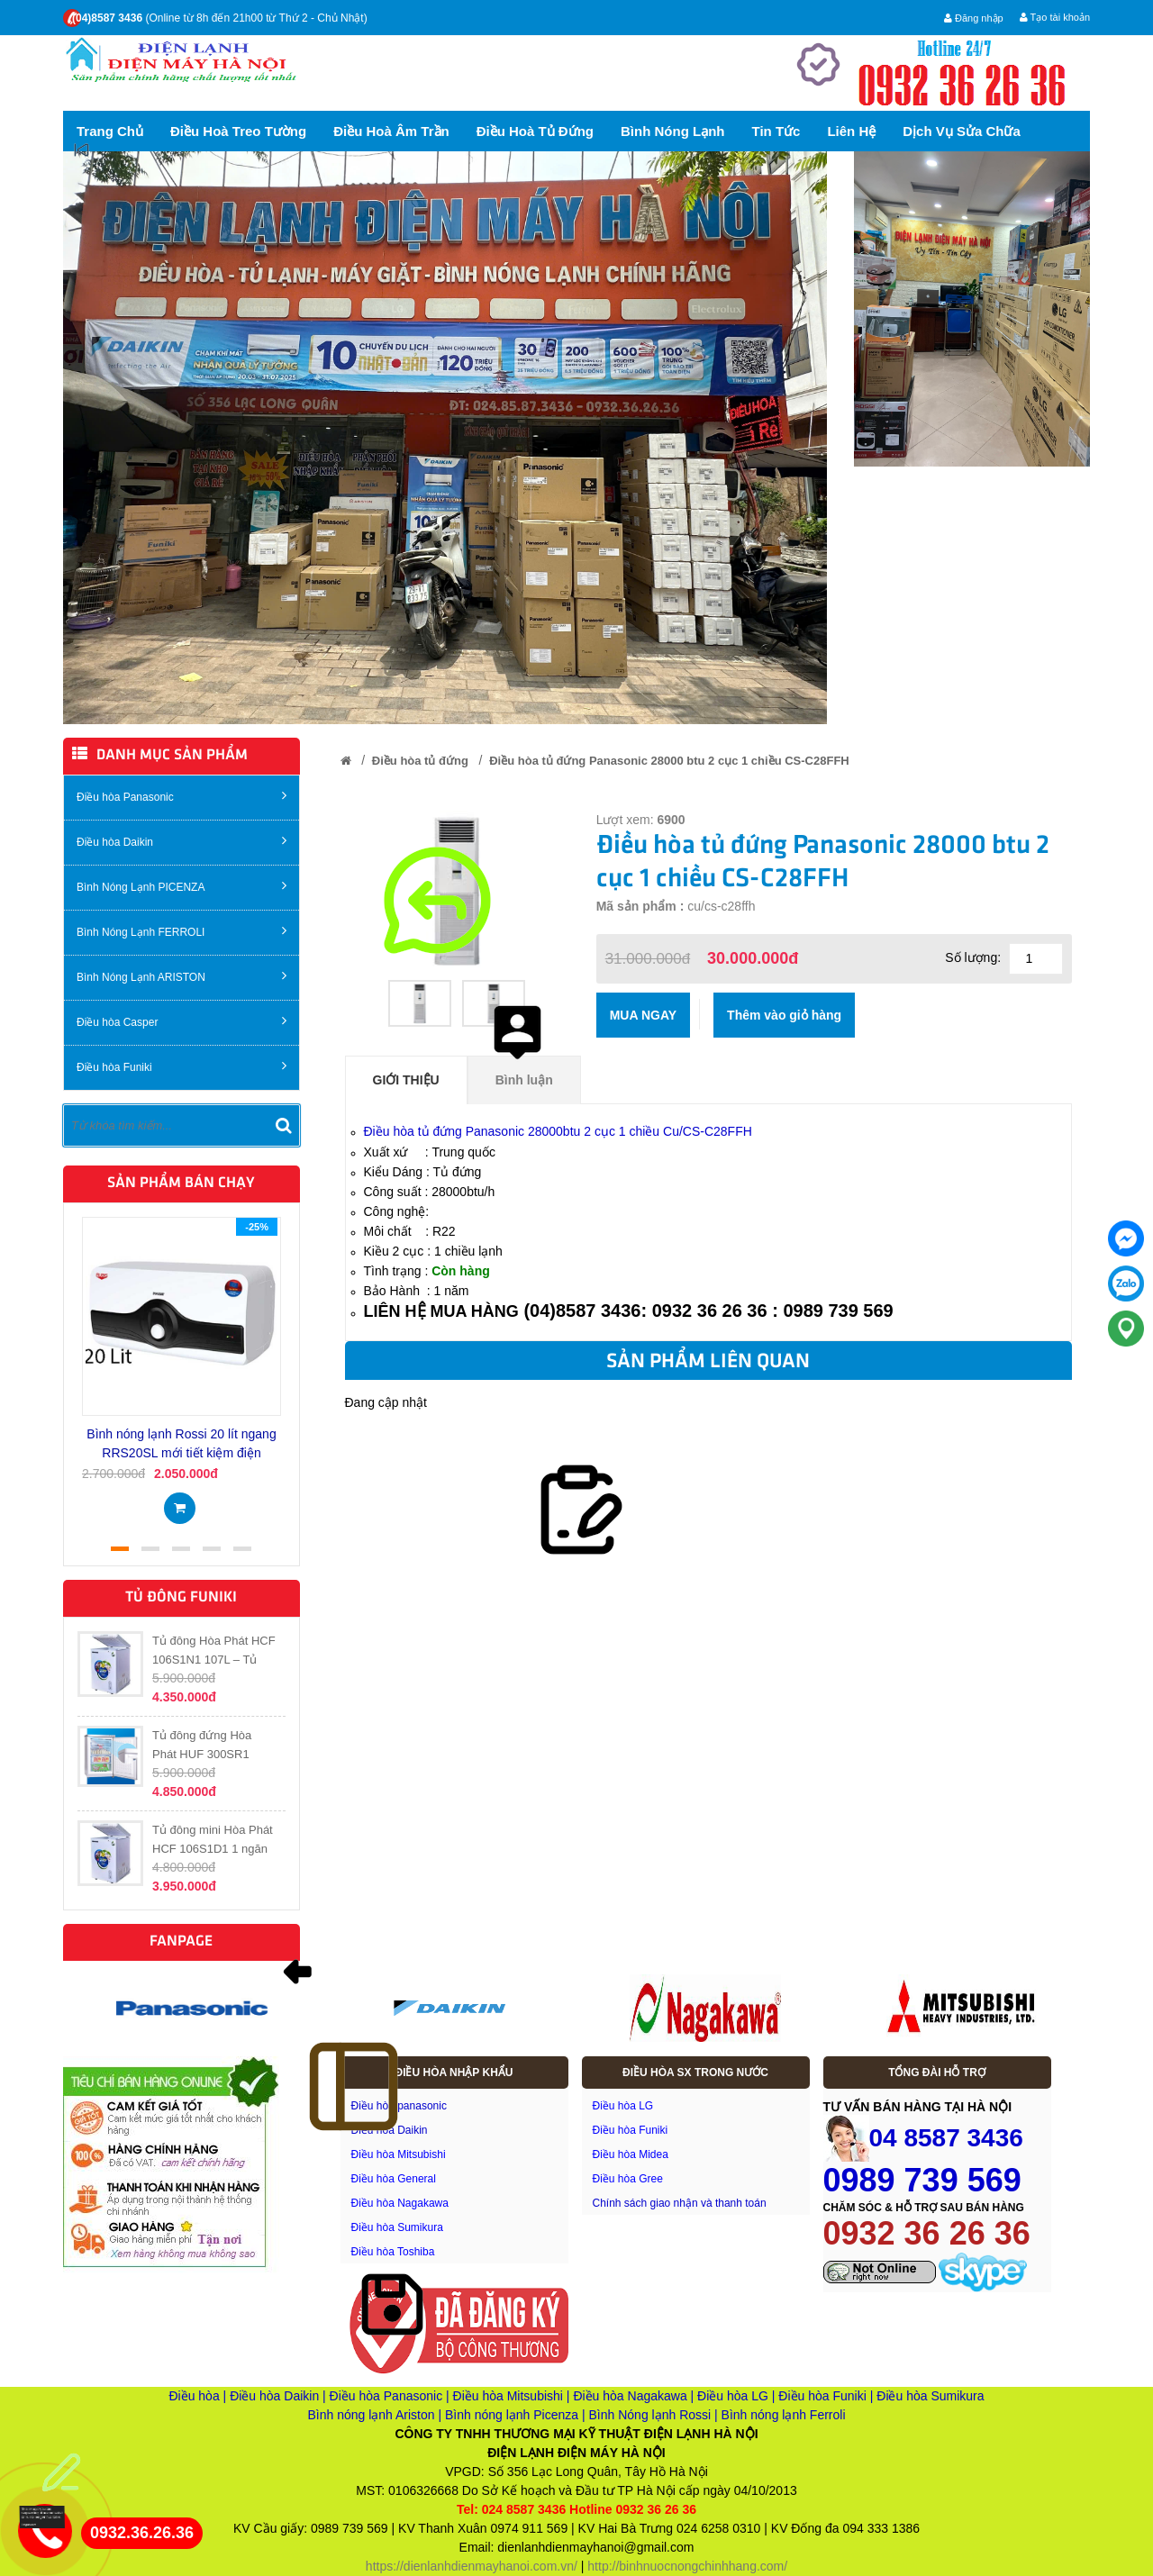 The height and width of the screenshot is (2576, 1153). What do you see at coordinates (353, 2086) in the screenshot?
I see `toggle the left sidebar panel` at bounding box center [353, 2086].